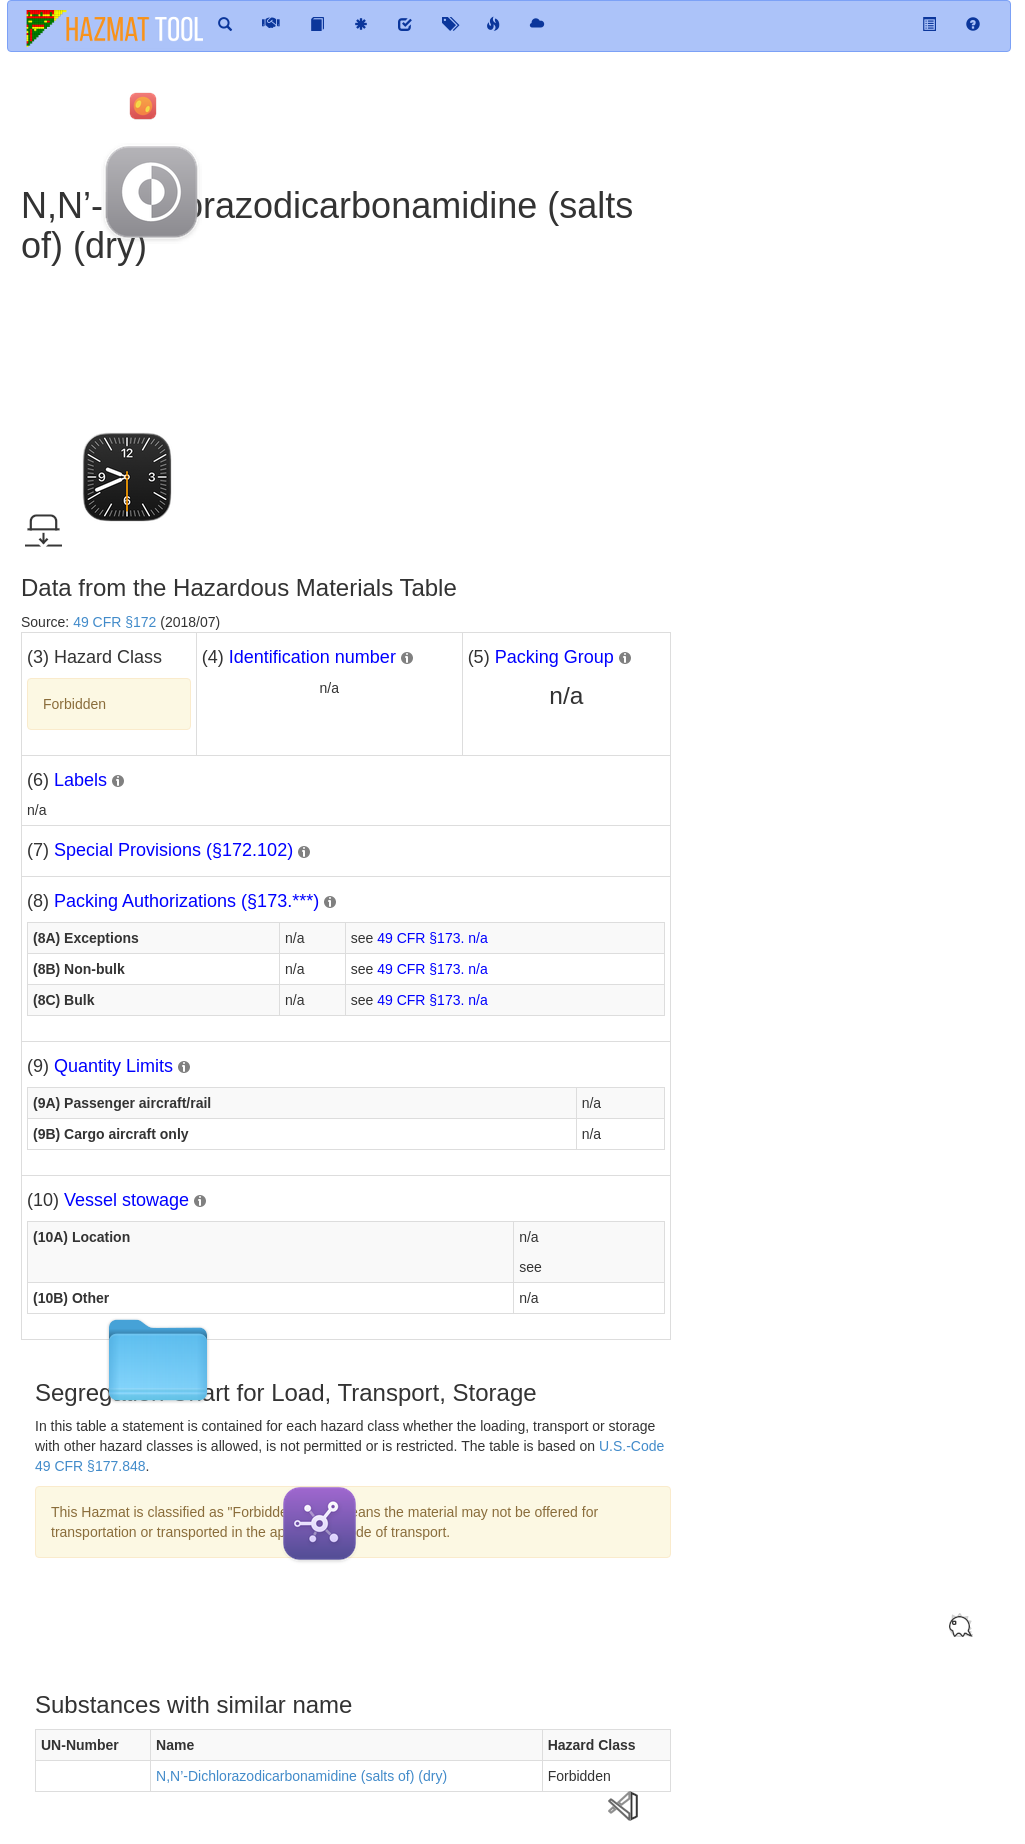  Describe the element at coordinates (319, 1523) in the screenshot. I see `open warpinator to share files between devices on the same network` at that location.